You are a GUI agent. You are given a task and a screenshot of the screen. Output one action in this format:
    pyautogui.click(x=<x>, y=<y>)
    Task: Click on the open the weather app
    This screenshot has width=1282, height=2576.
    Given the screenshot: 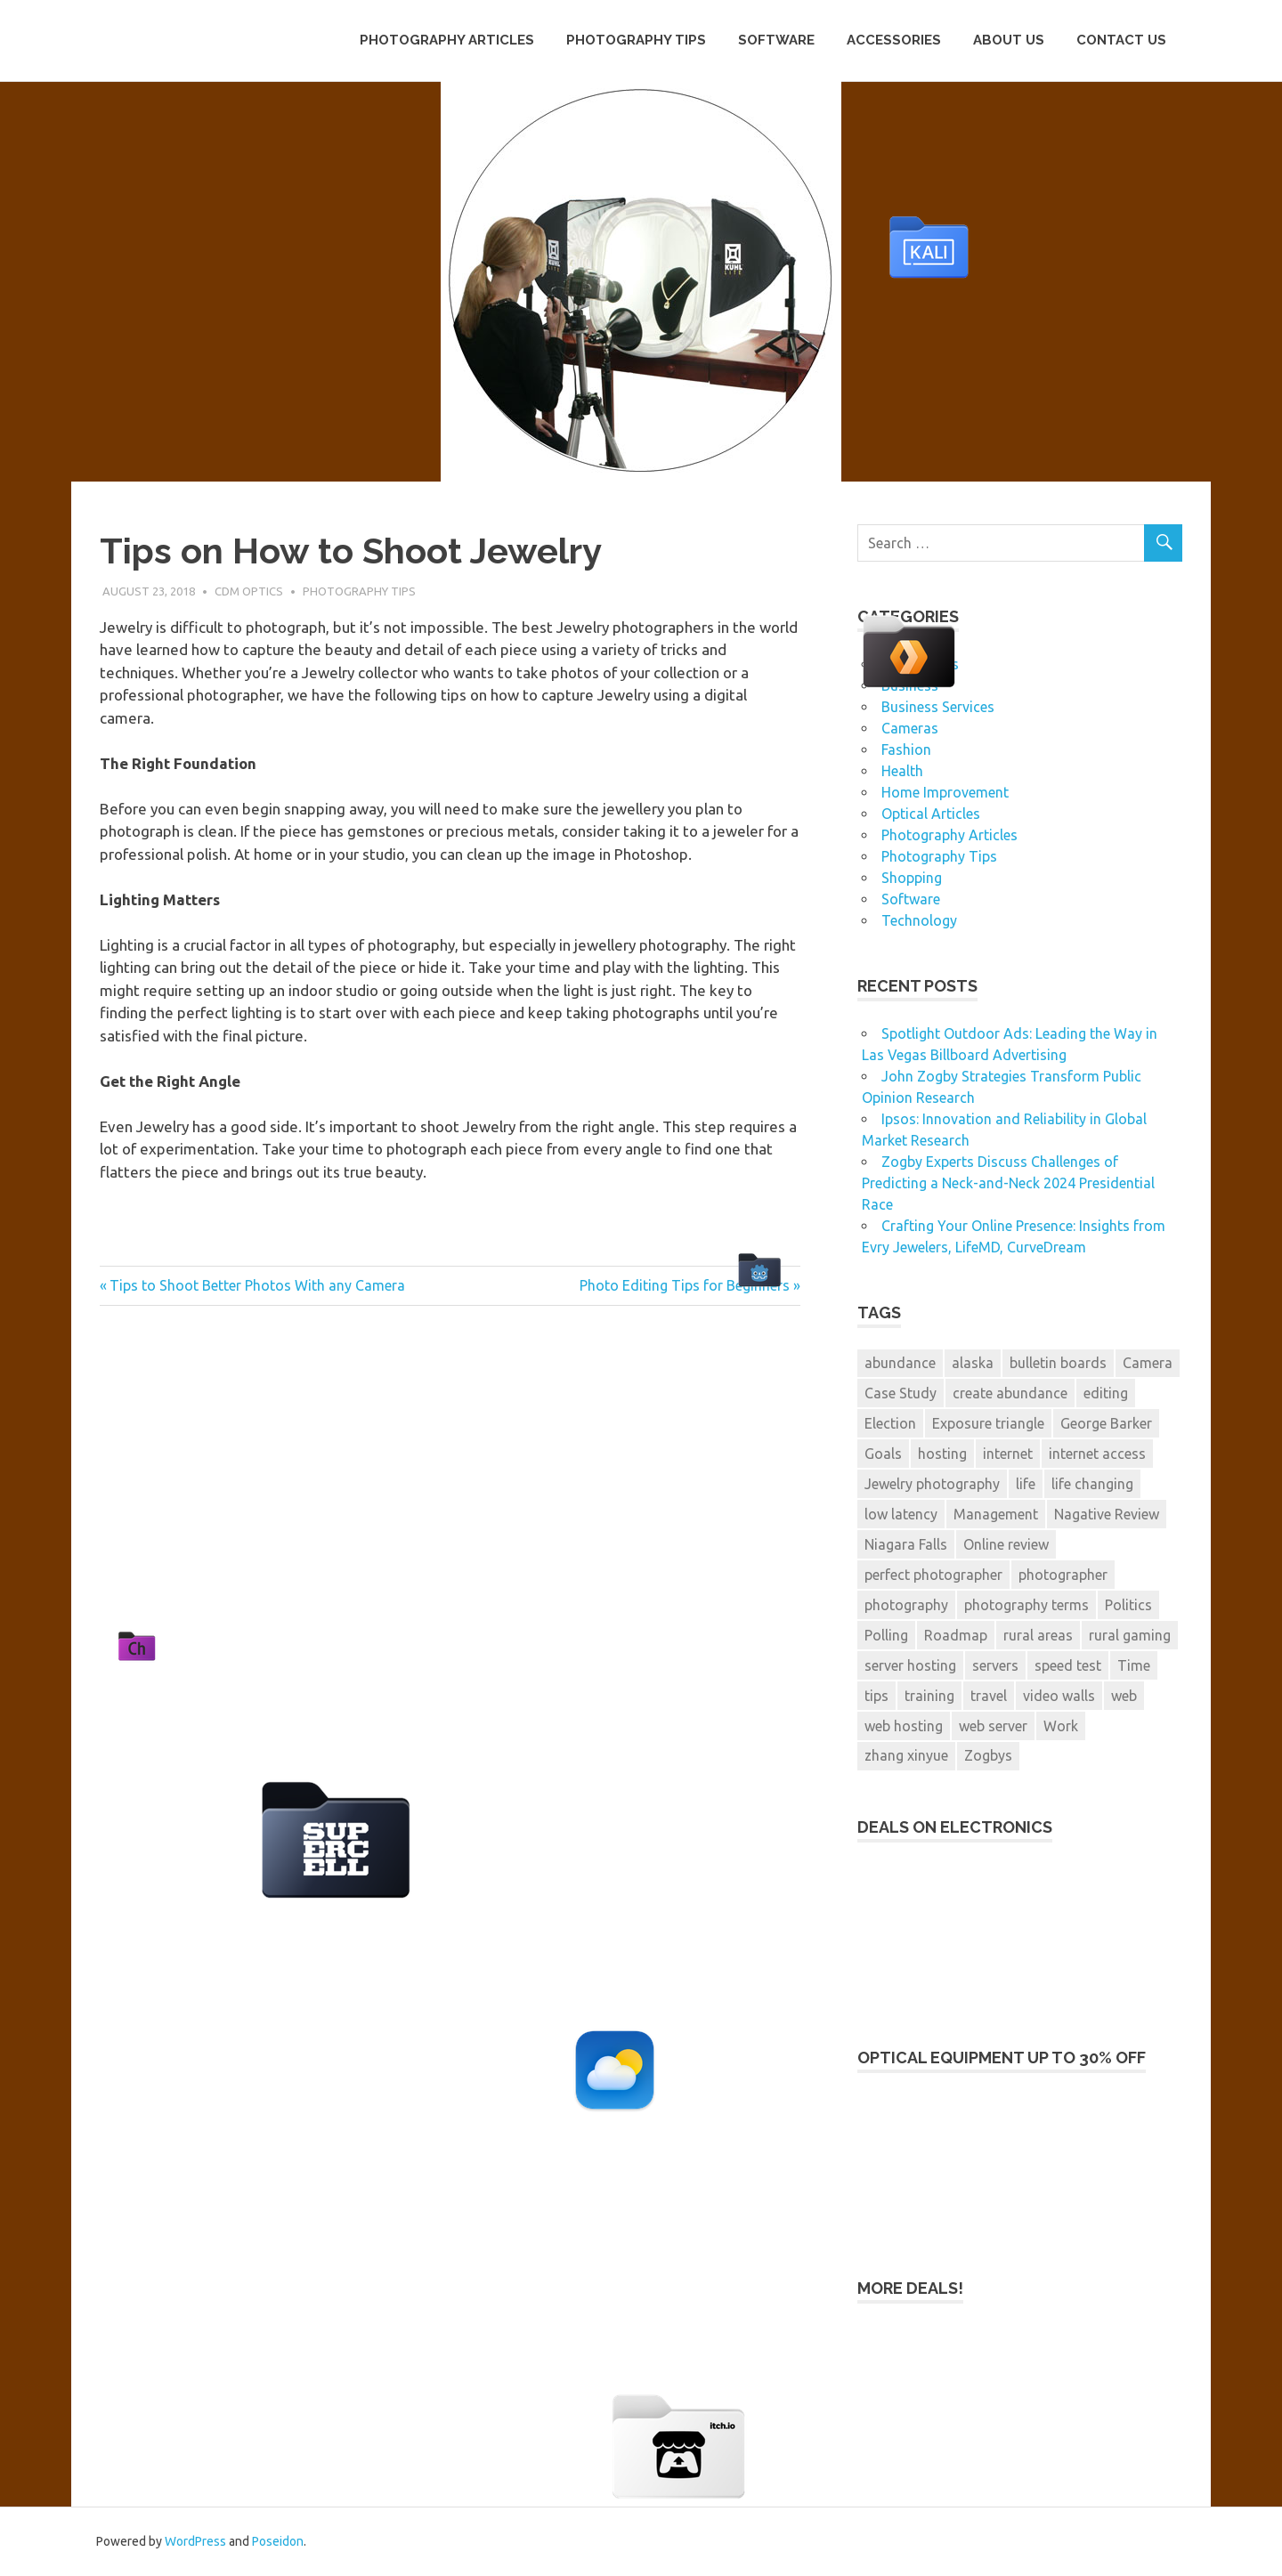 What is the action you would take?
    pyautogui.click(x=614, y=2070)
    